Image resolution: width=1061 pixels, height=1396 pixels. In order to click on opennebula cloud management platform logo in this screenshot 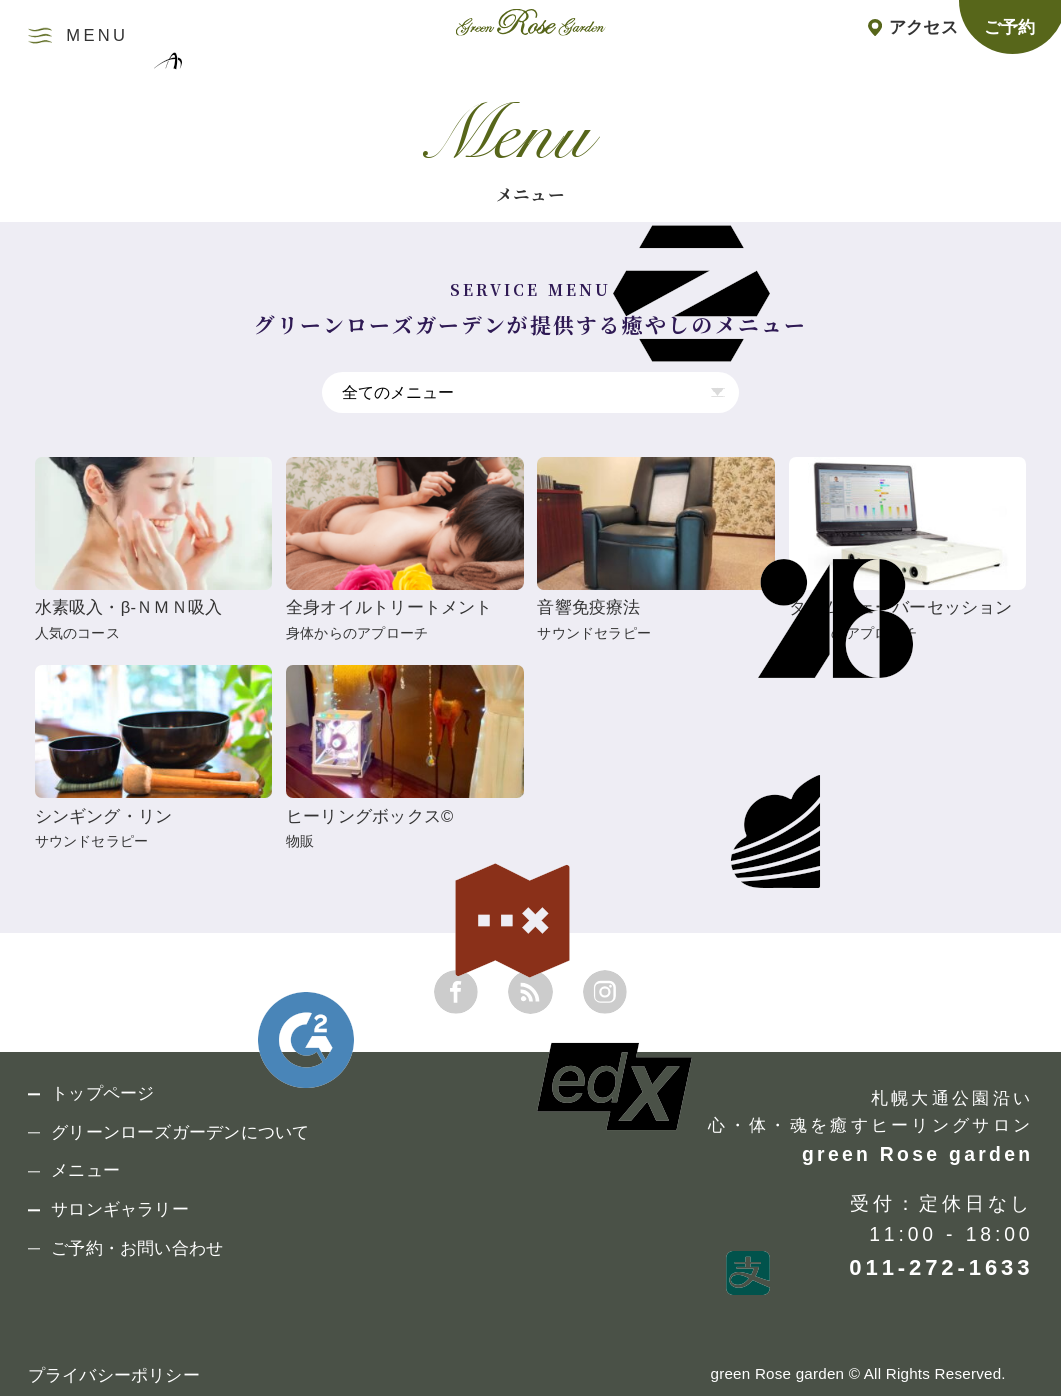, I will do `click(775, 831)`.